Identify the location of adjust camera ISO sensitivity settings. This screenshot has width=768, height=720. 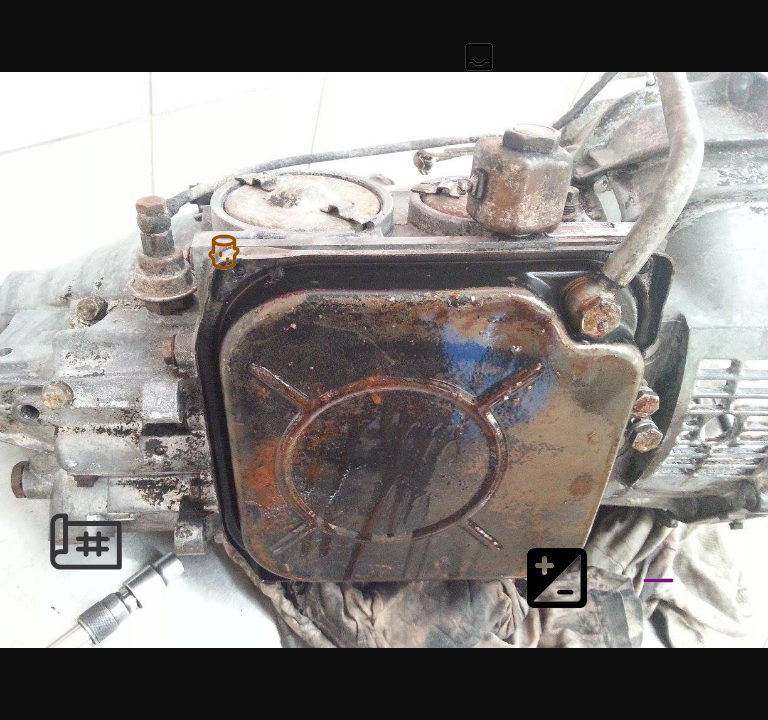
(557, 578).